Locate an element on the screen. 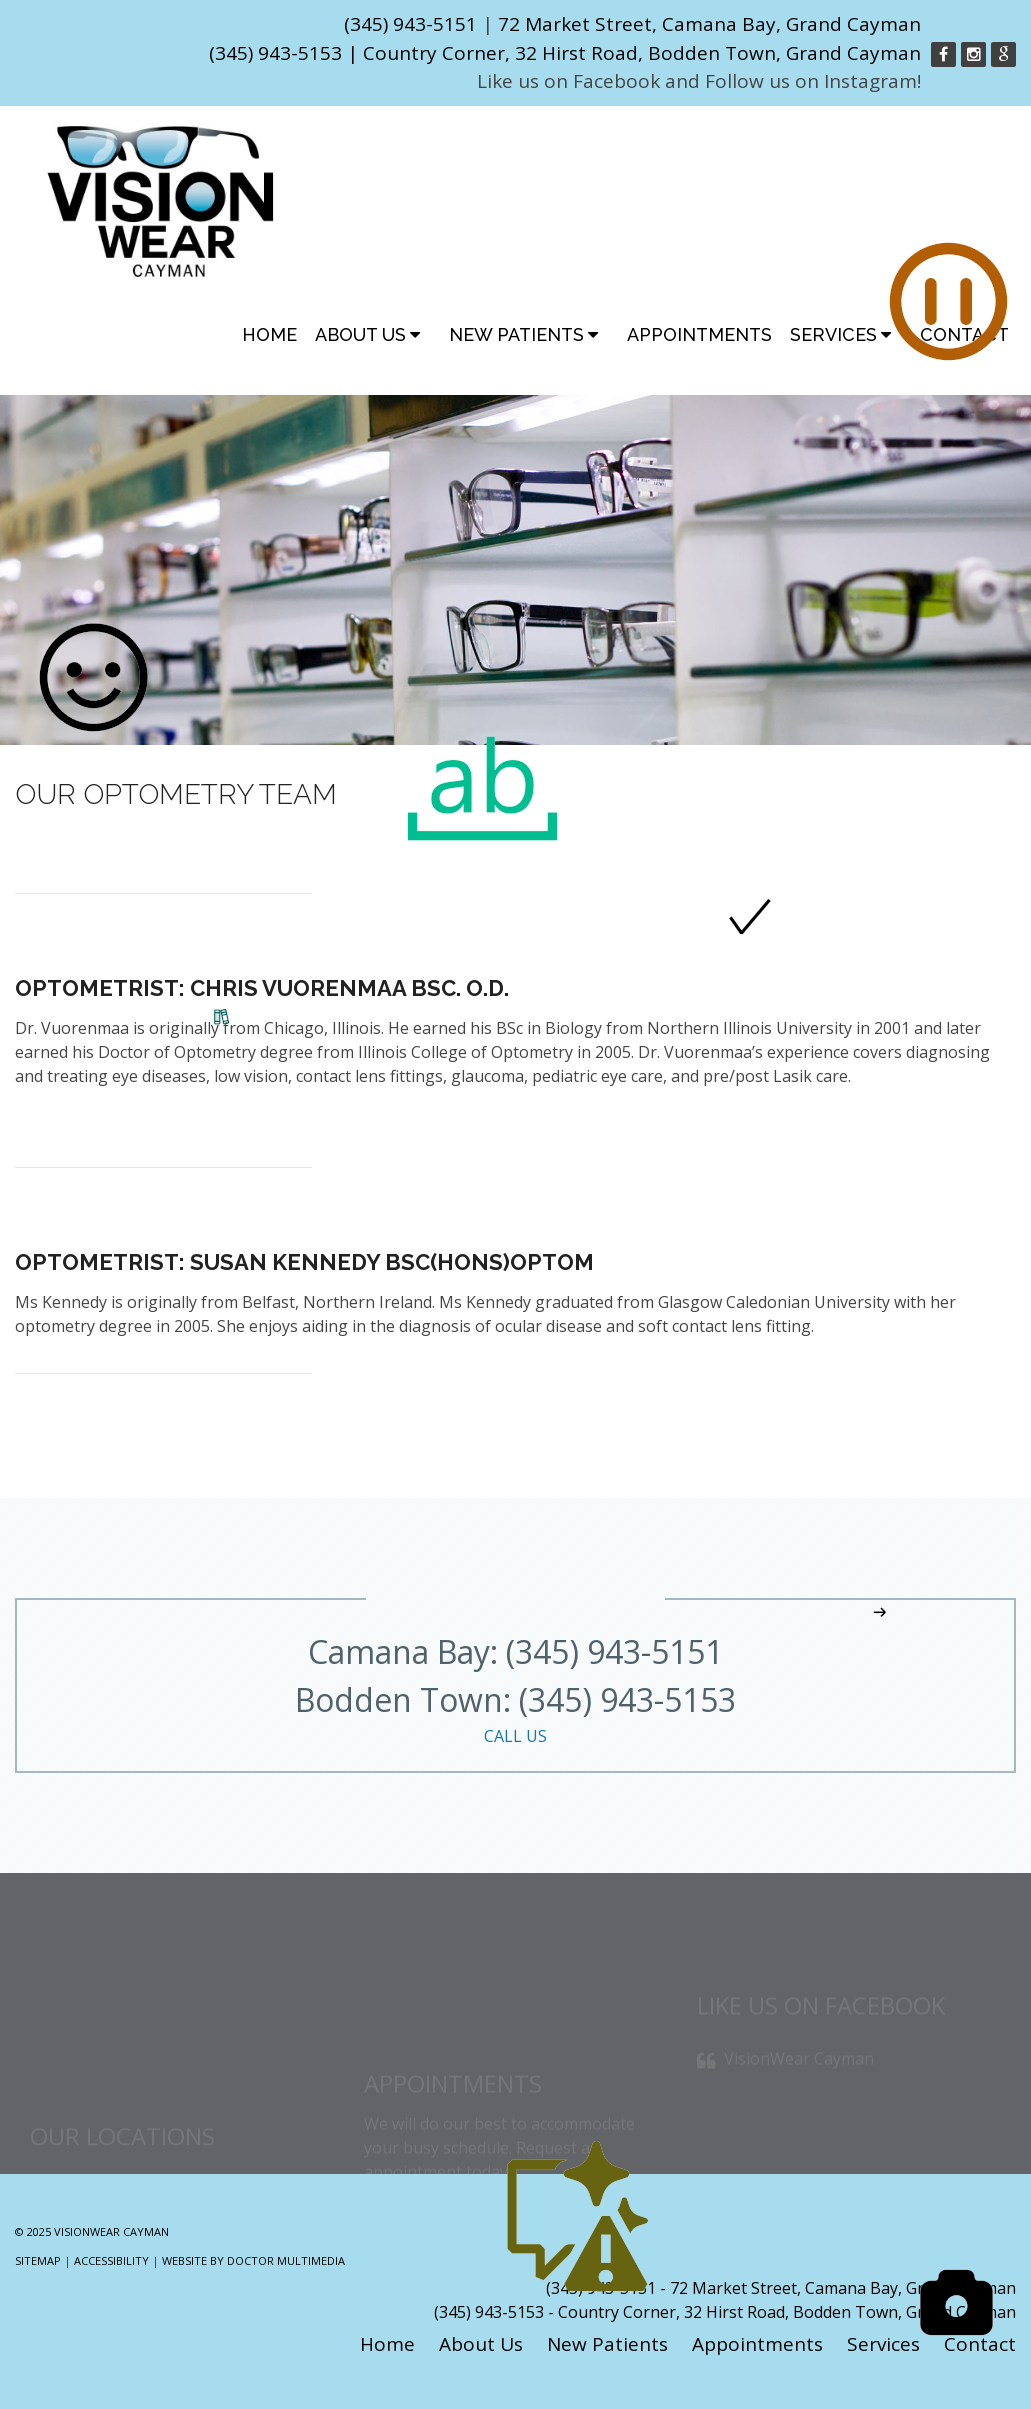  pause media playback is located at coordinates (948, 301).